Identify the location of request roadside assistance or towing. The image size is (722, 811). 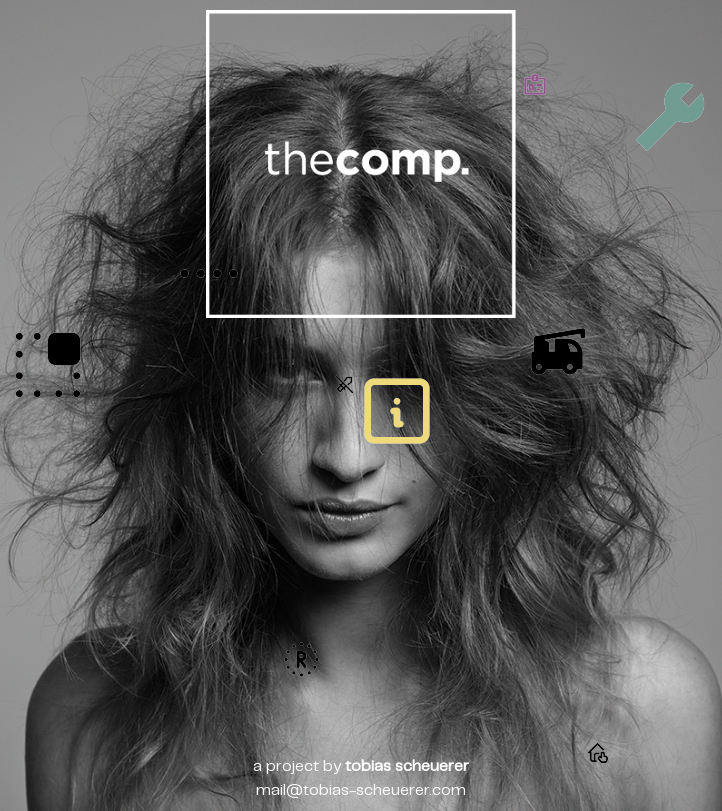
(557, 354).